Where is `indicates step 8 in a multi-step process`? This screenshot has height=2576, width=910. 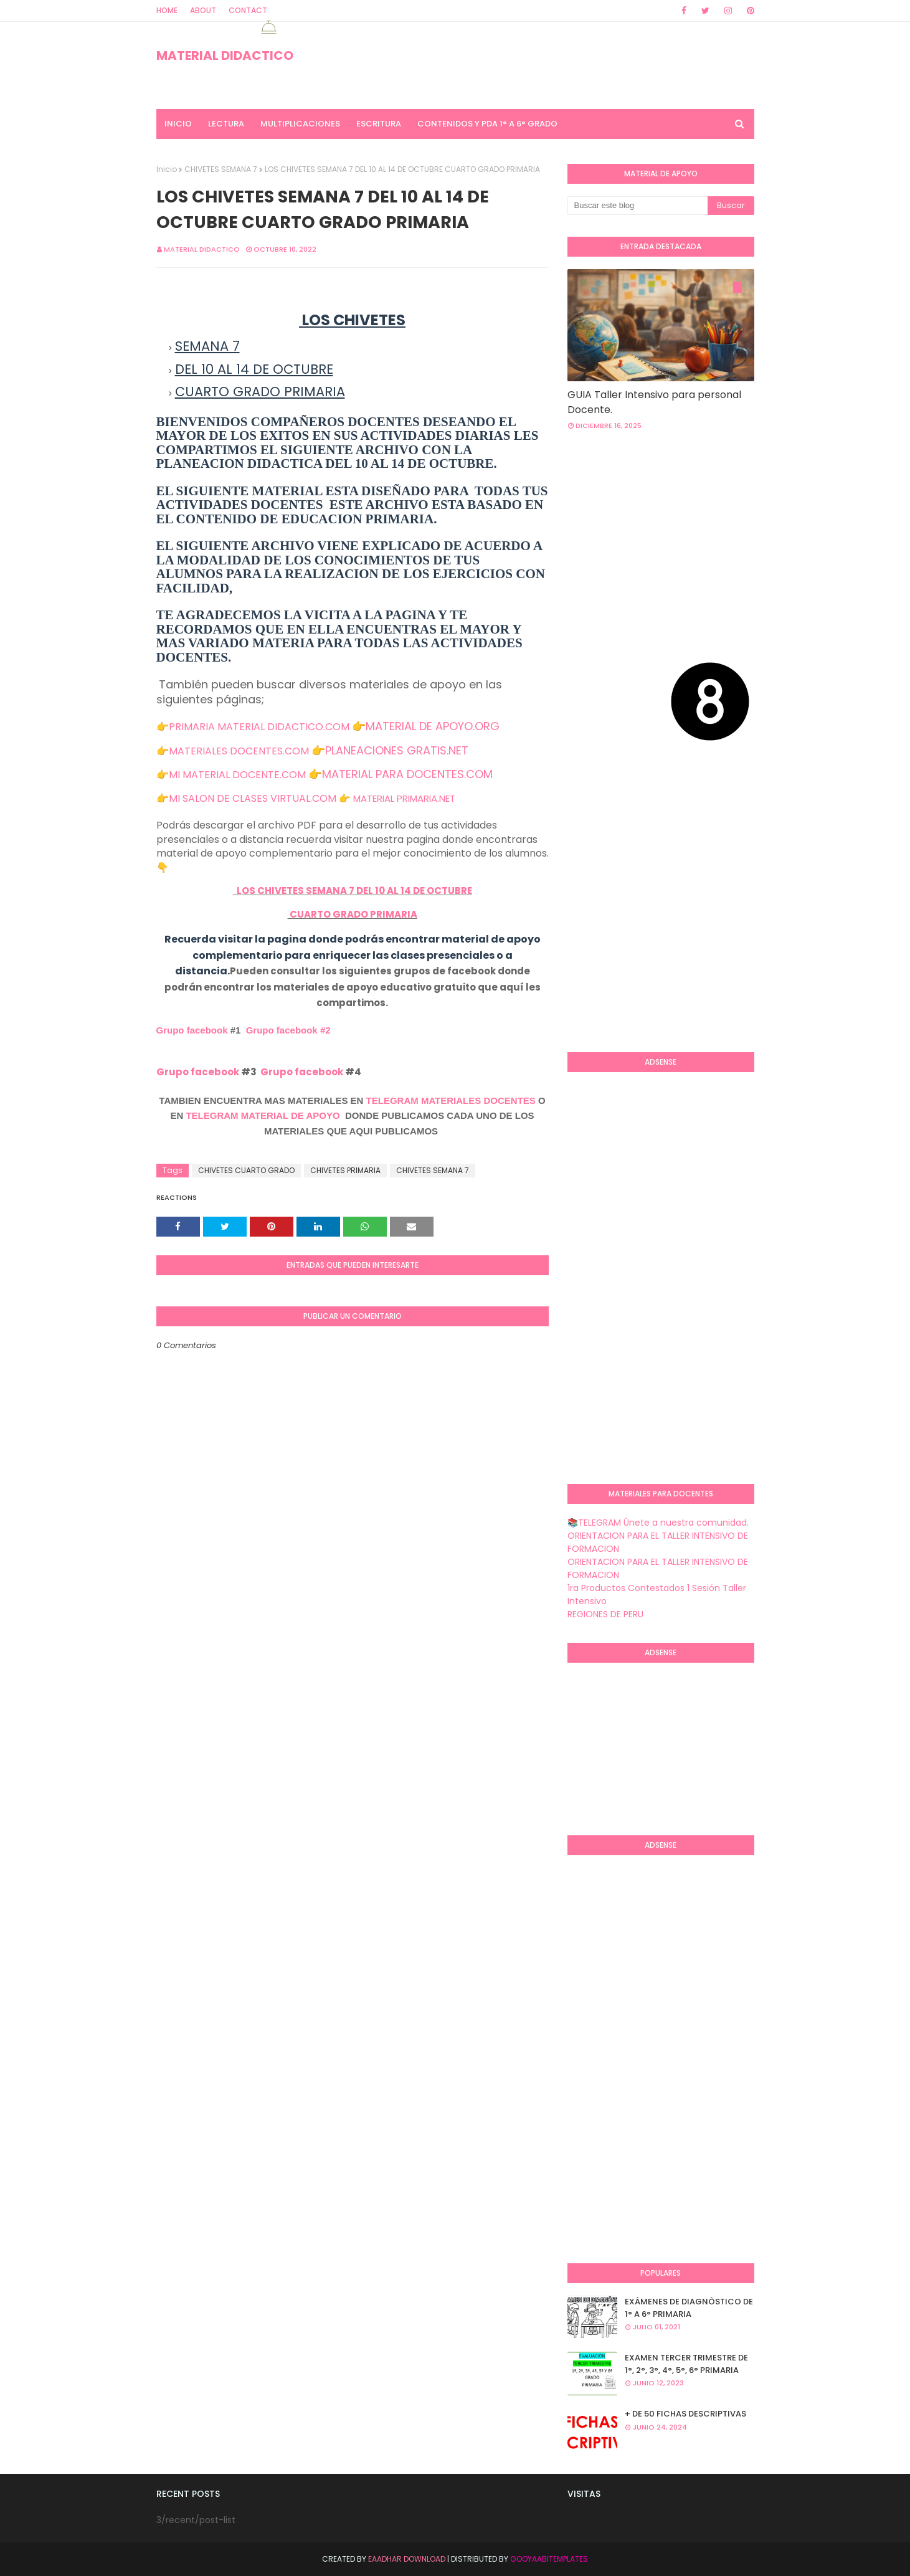 indicates step 8 in a multi-step process is located at coordinates (710, 701).